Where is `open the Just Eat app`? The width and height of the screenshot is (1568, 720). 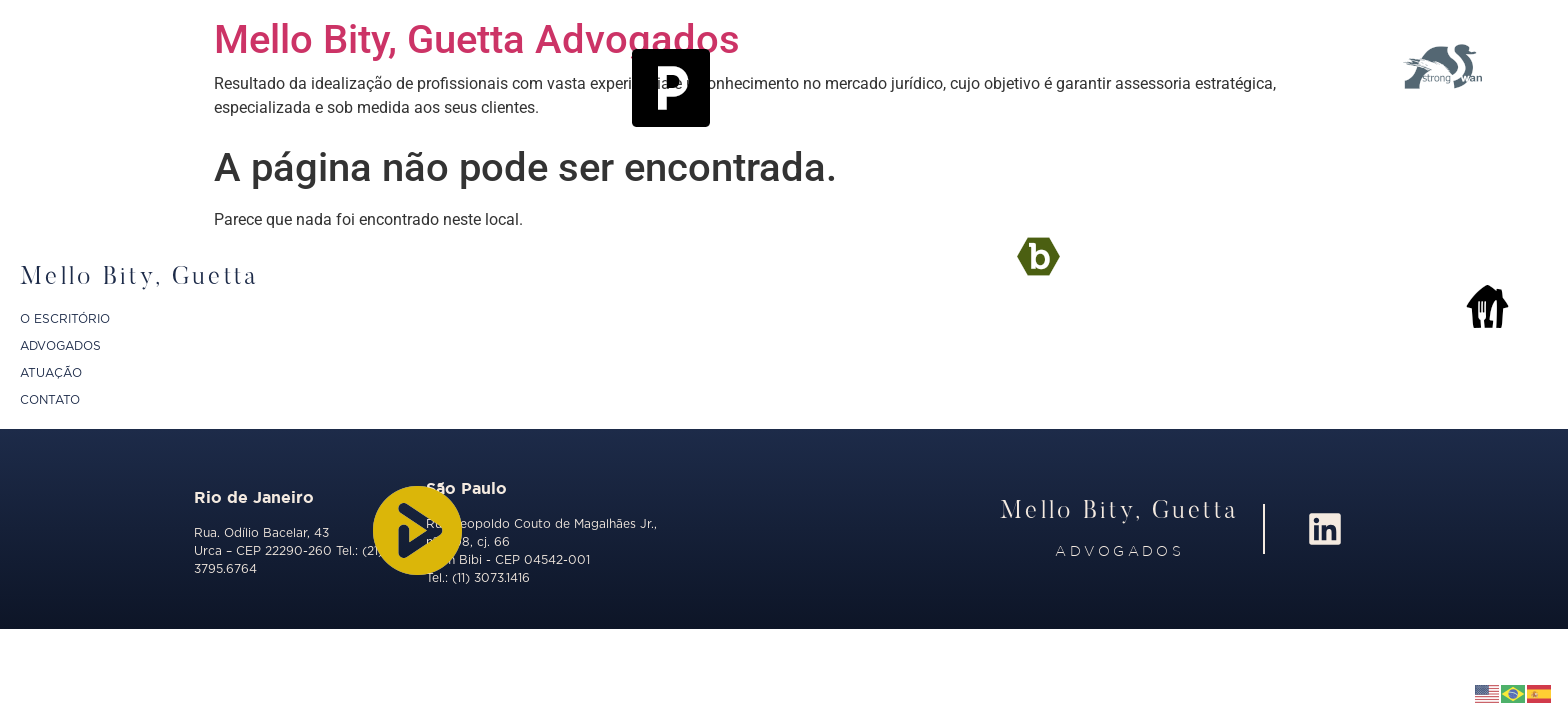
open the Just Eat app is located at coordinates (1487, 306).